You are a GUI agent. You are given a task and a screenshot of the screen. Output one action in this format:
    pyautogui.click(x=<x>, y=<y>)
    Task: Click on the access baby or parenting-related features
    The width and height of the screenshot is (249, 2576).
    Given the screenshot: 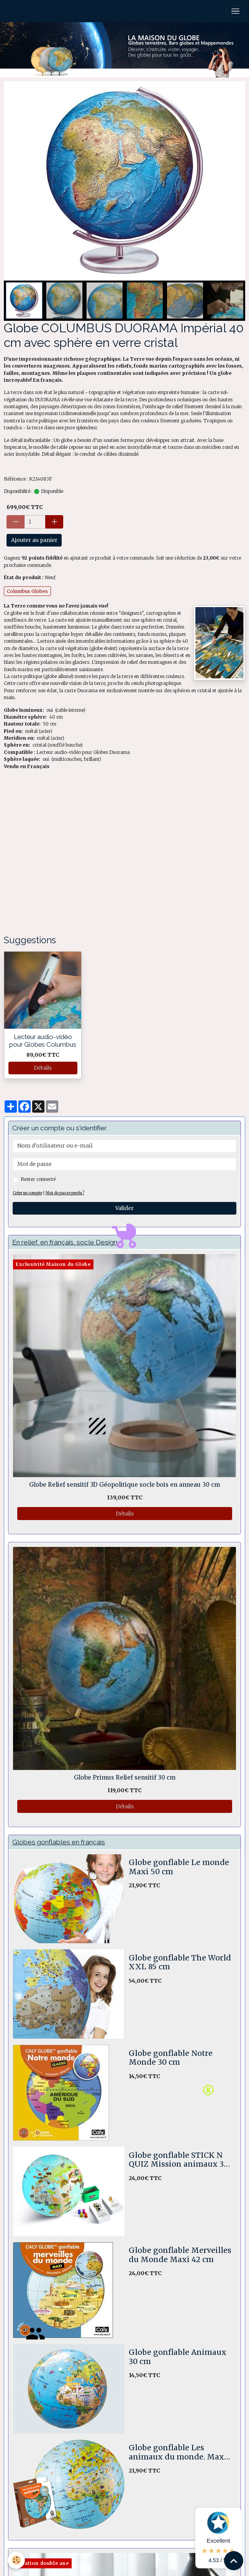 What is the action you would take?
    pyautogui.click(x=125, y=1236)
    